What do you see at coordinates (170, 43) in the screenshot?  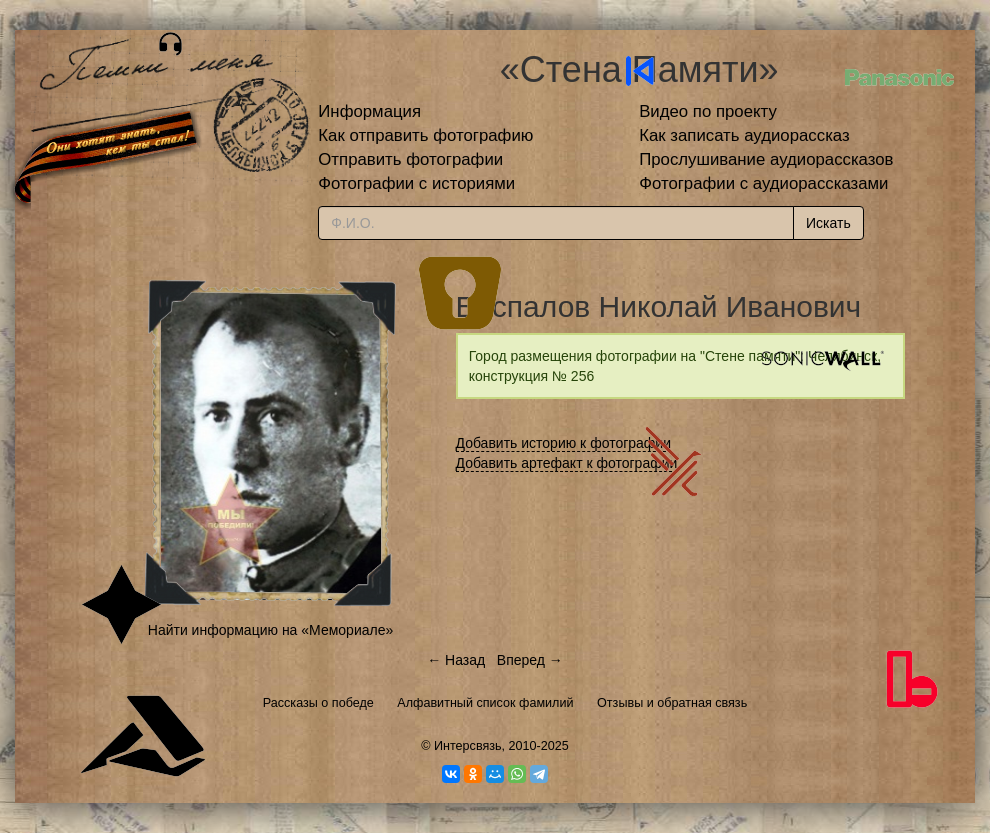 I see `contact customer support` at bounding box center [170, 43].